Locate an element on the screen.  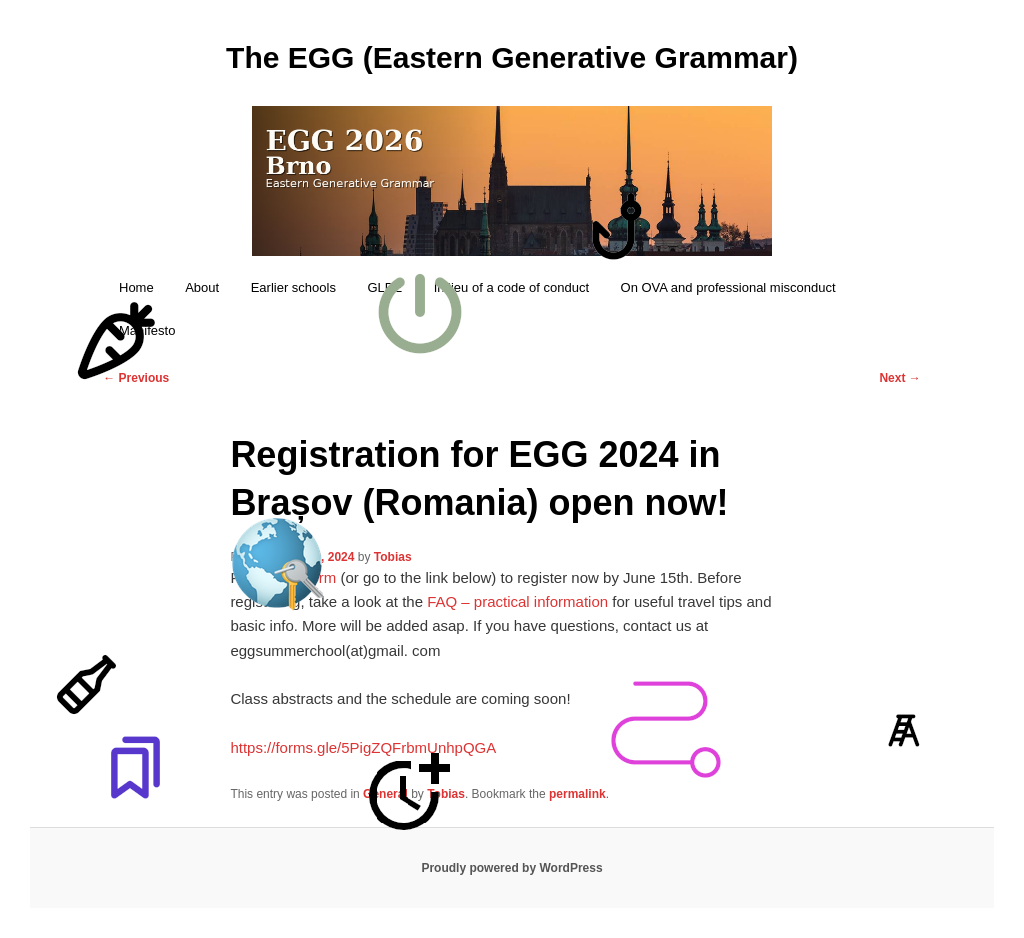
browse bar or brewery options is located at coordinates (85, 685).